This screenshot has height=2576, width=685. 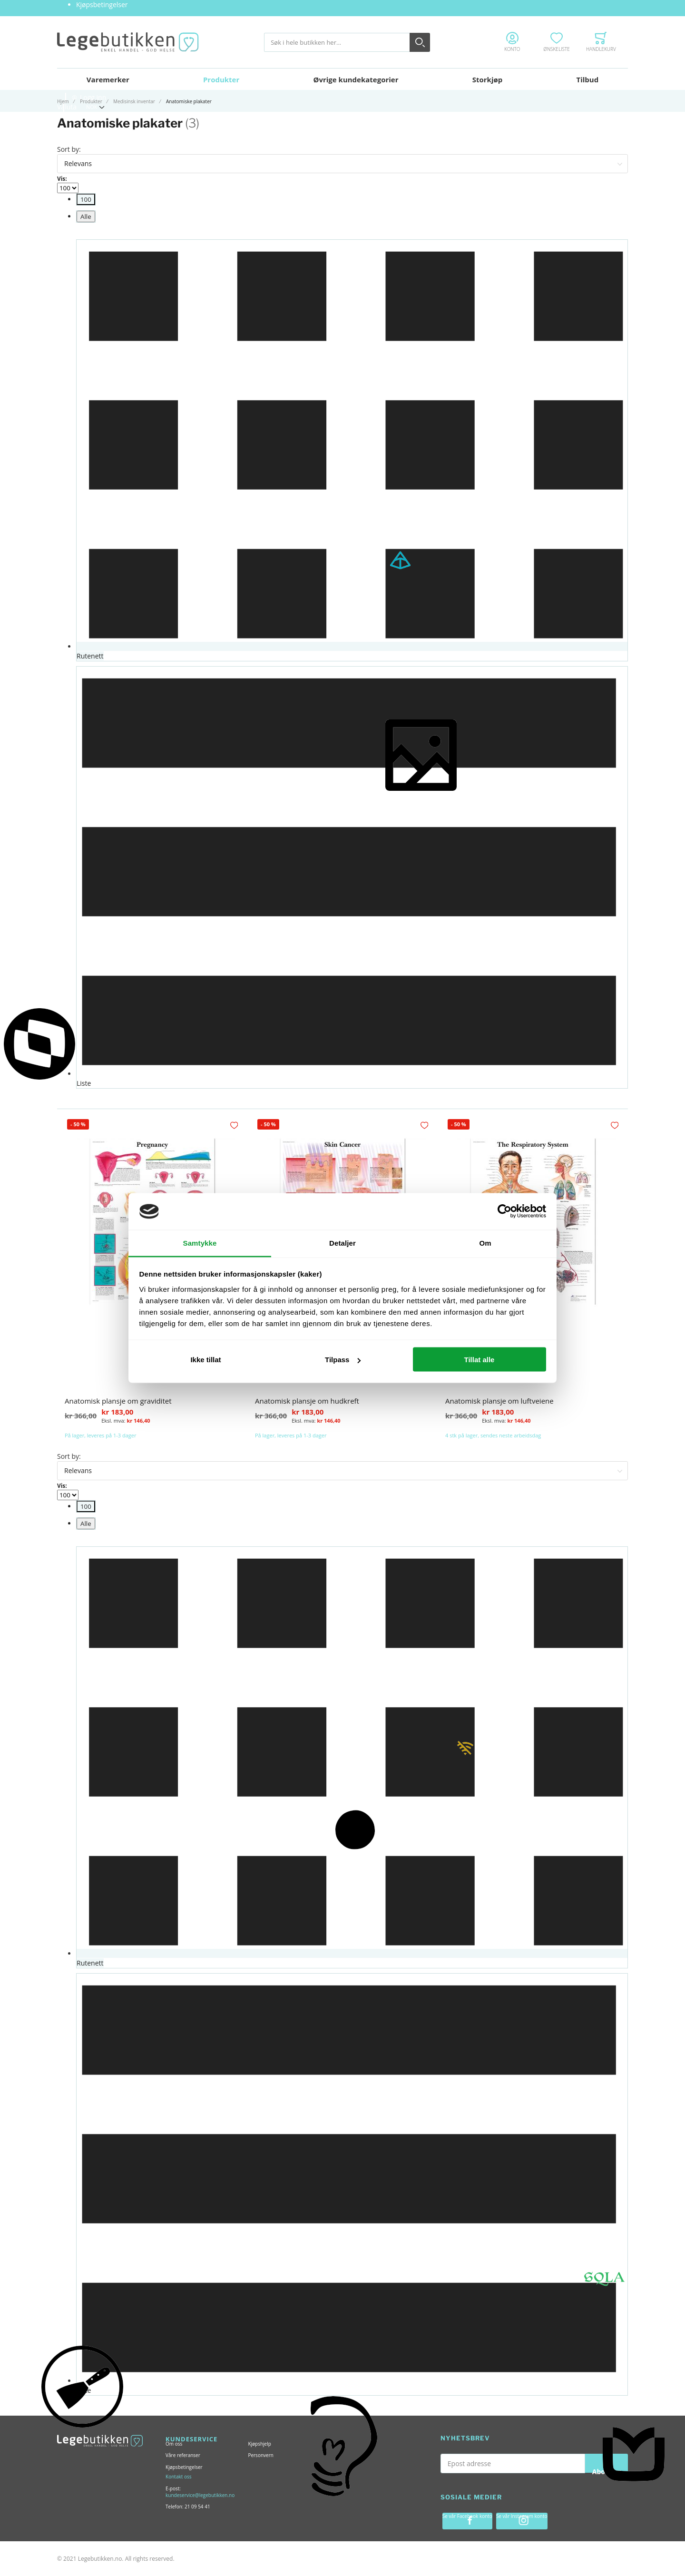 I want to click on pydantic library or framework branding, so click(x=400, y=560).